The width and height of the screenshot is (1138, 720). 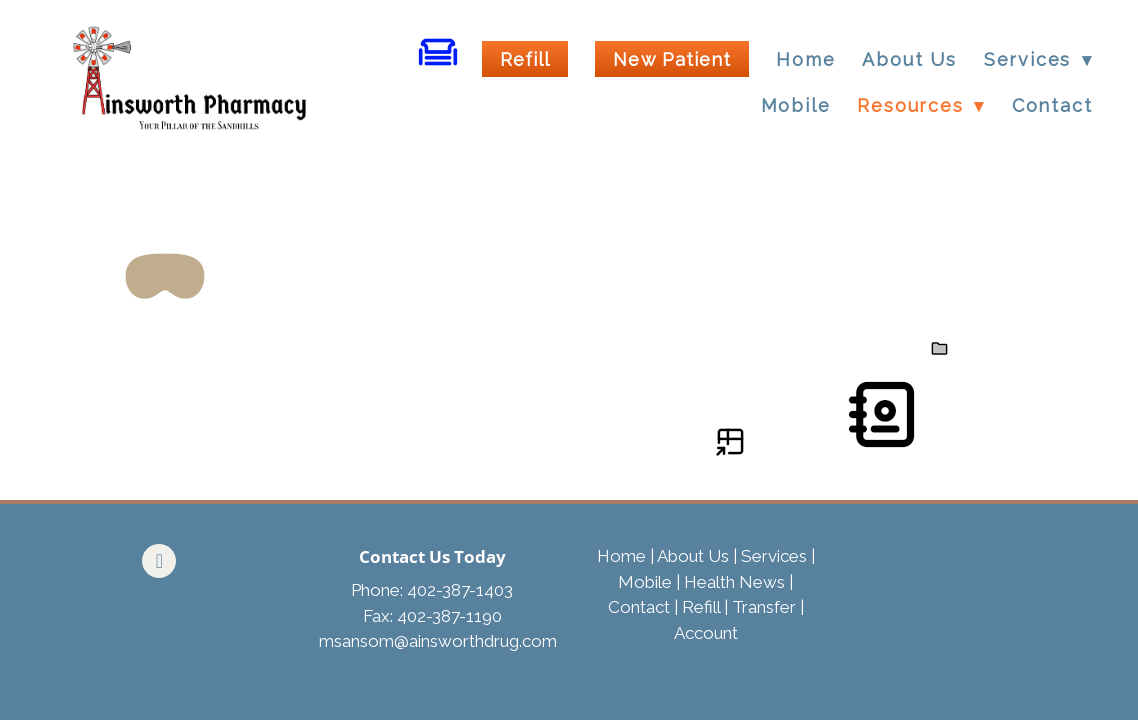 I want to click on CouchDB database service logo, so click(x=438, y=52).